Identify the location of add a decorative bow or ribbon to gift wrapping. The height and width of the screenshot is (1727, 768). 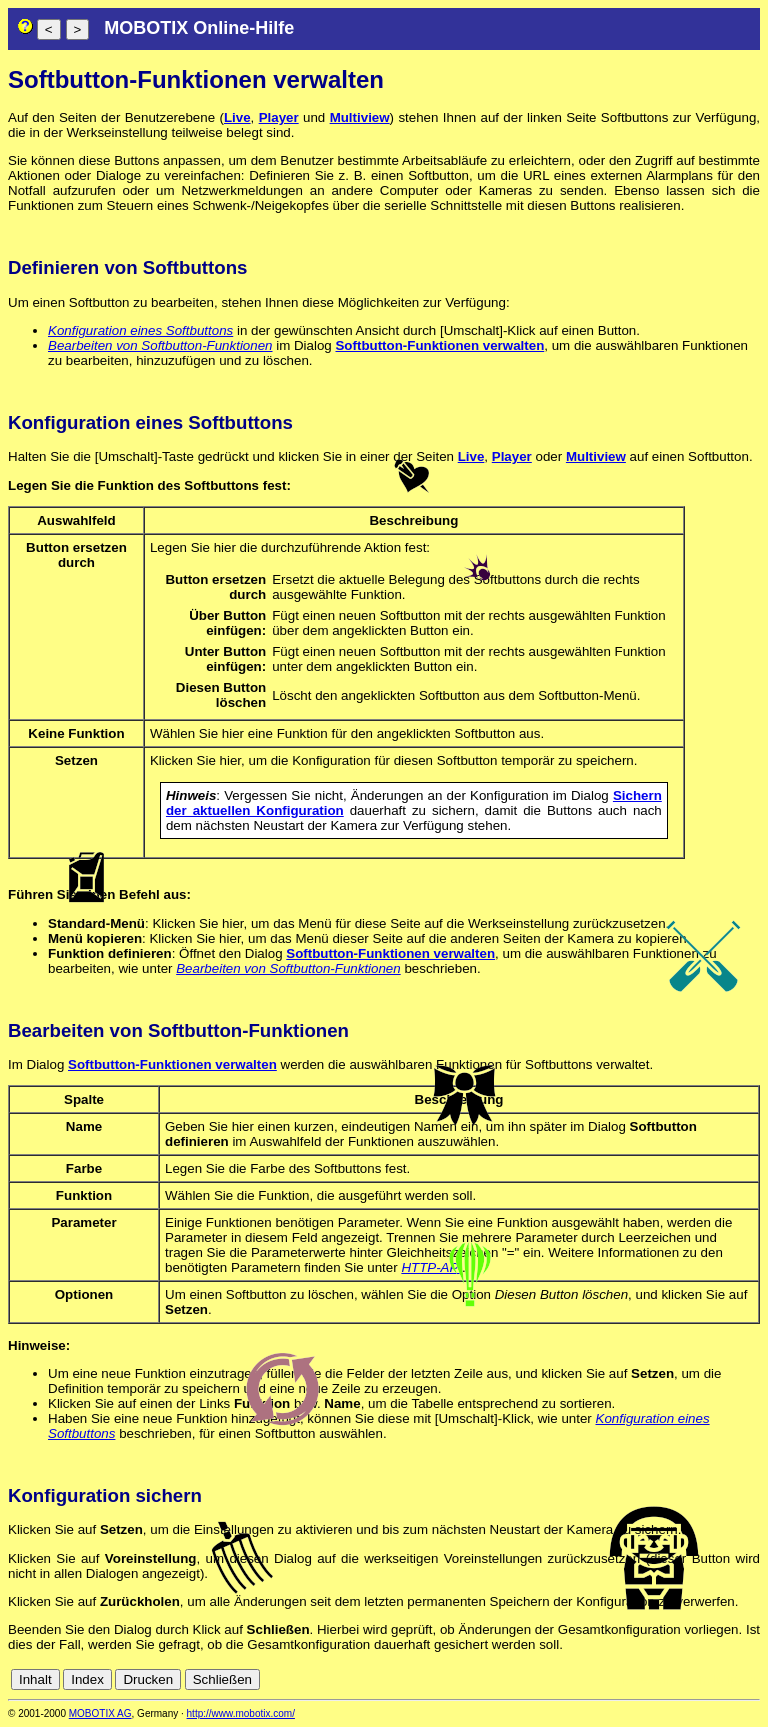
(464, 1095).